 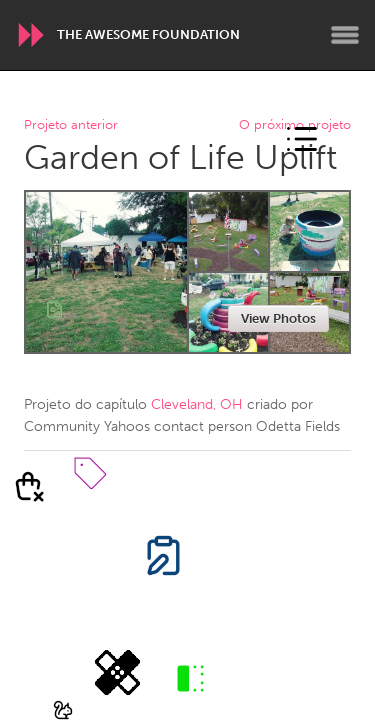 What do you see at coordinates (302, 139) in the screenshot?
I see `view items in list format` at bounding box center [302, 139].